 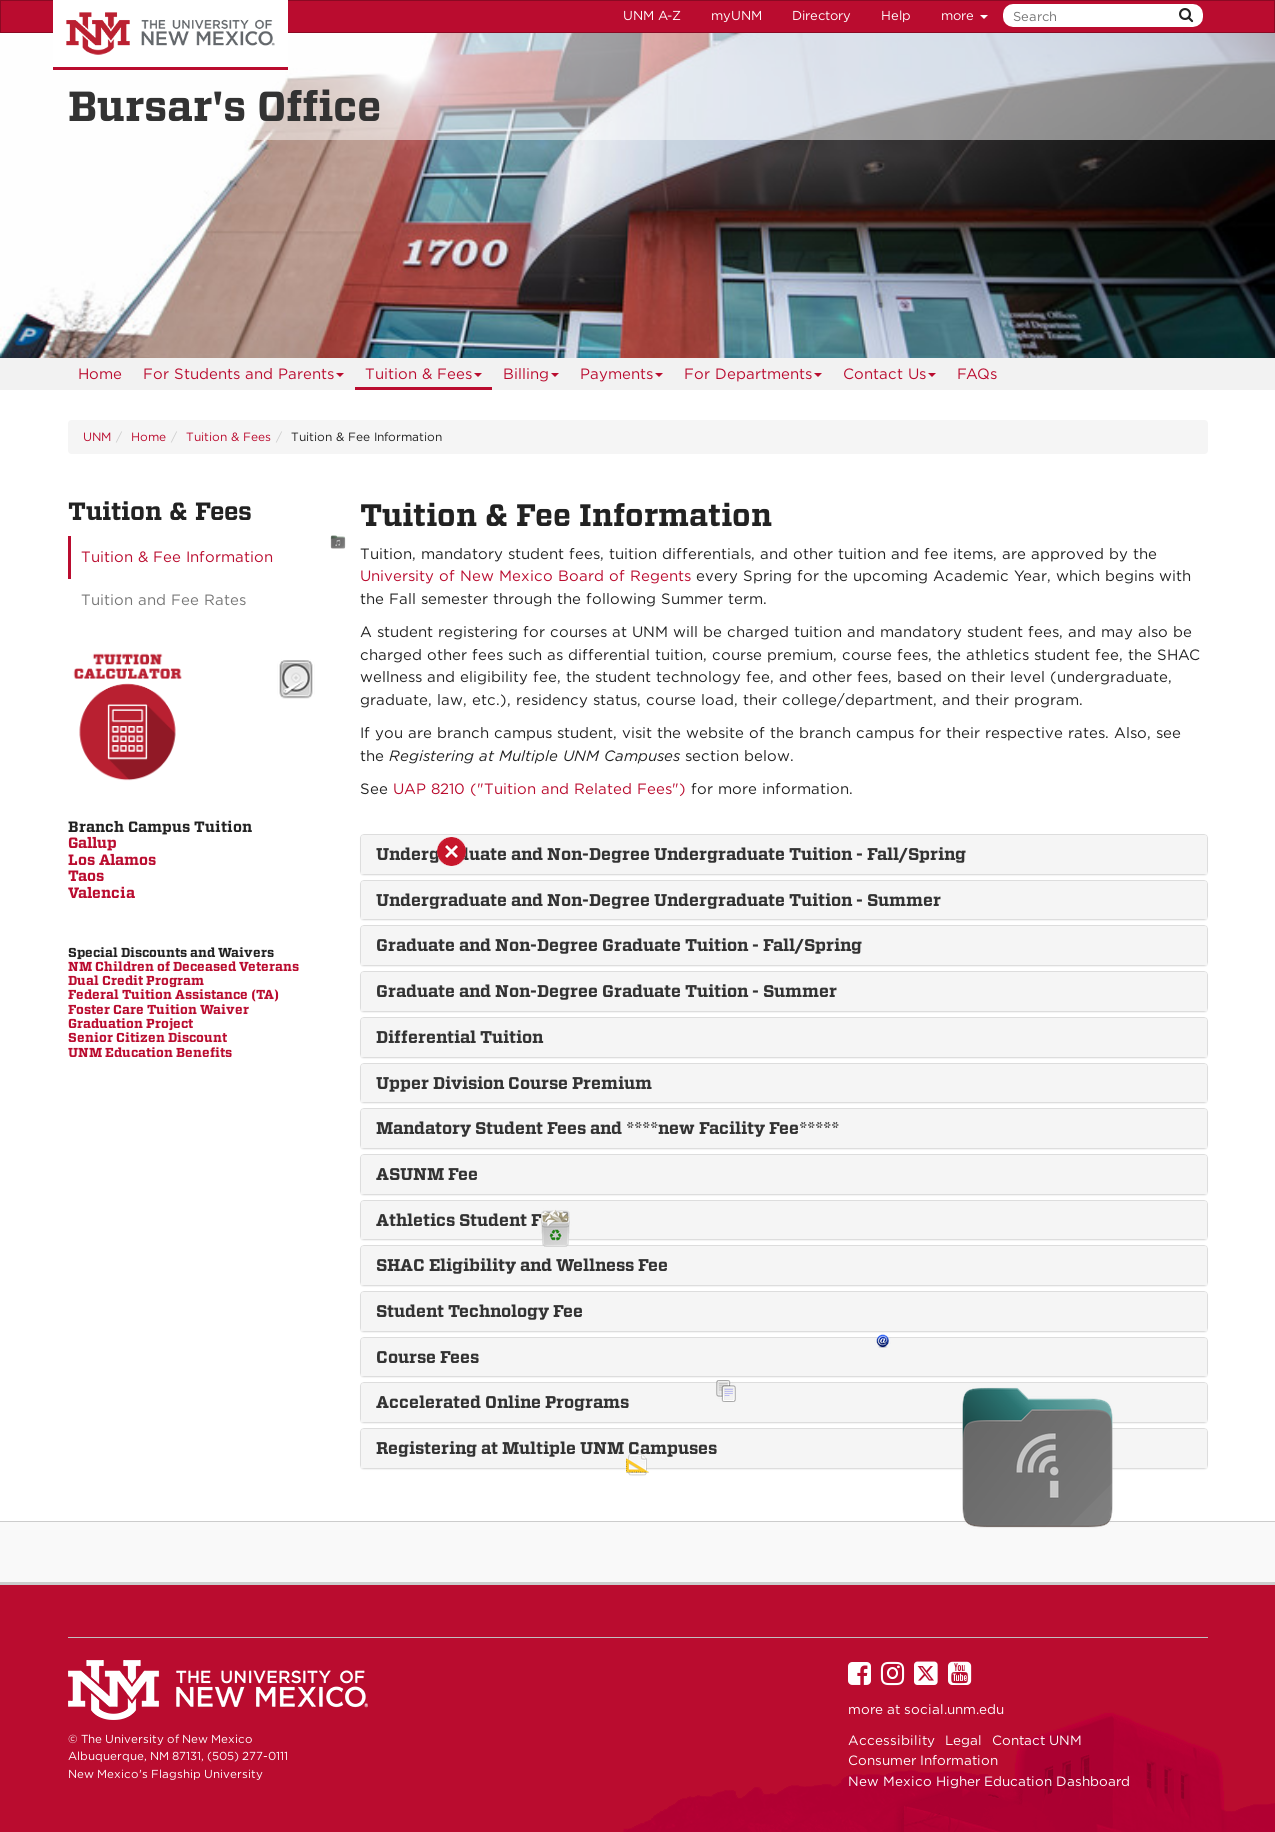 I want to click on configure page layout and formatting options, so click(x=637, y=1464).